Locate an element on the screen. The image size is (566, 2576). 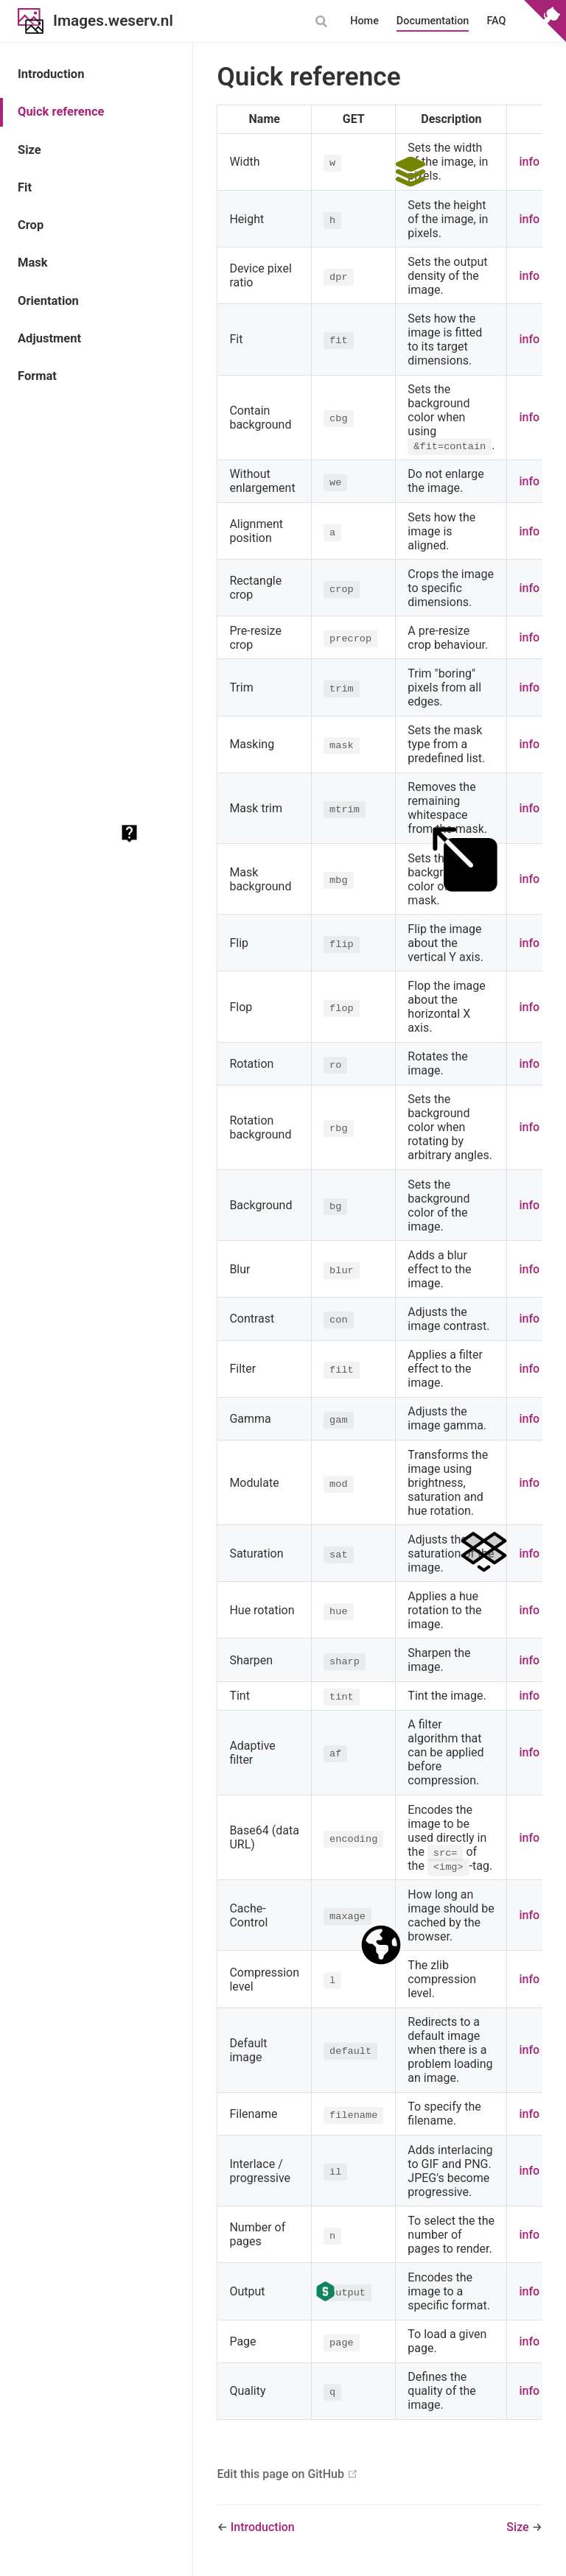
view or manage layers is located at coordinates (410, 172).